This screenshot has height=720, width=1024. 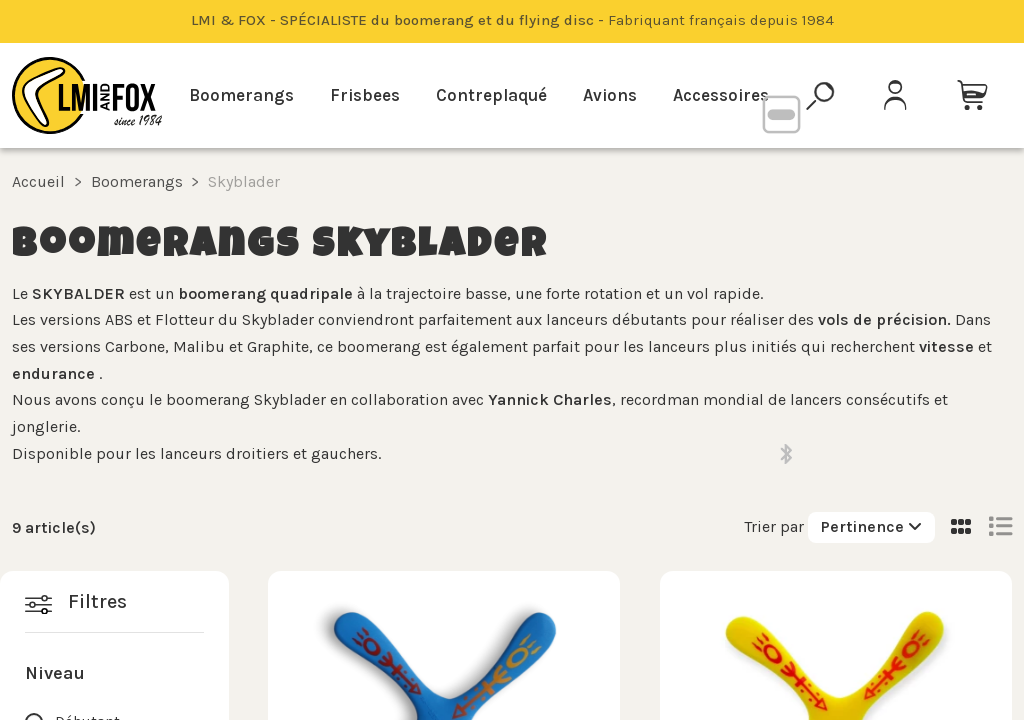 What do you see at coordinates (781, 114) in the screenshot?
I see `indicates a partially selected or indeterminate checkbox state` at bounding box center [781, 114].